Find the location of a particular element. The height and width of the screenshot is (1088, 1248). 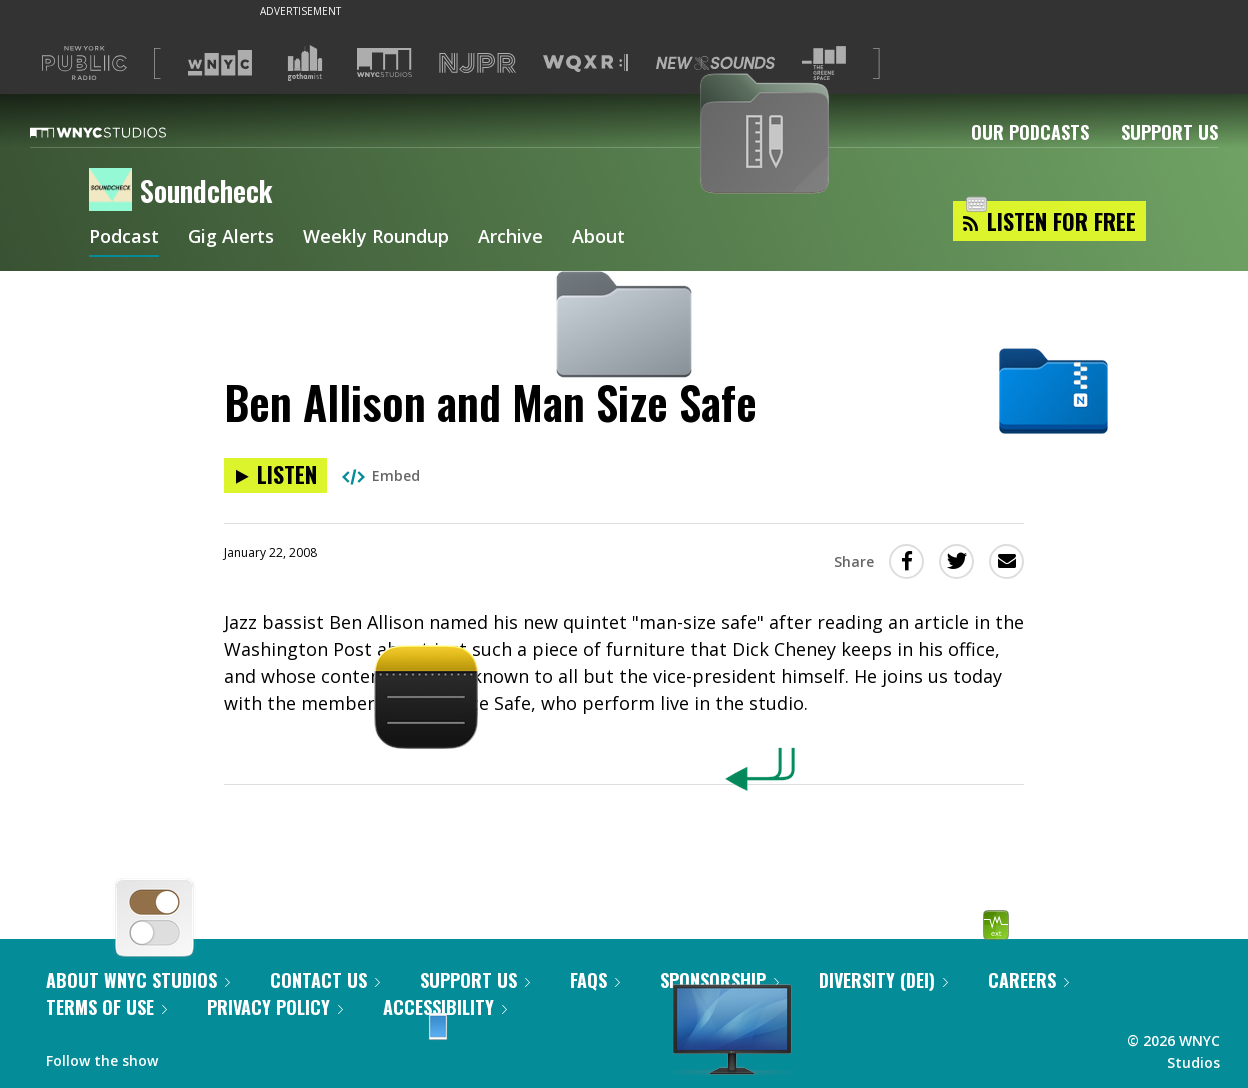

open nanazip compressed archive folder is located at coordinates (1053, 394).